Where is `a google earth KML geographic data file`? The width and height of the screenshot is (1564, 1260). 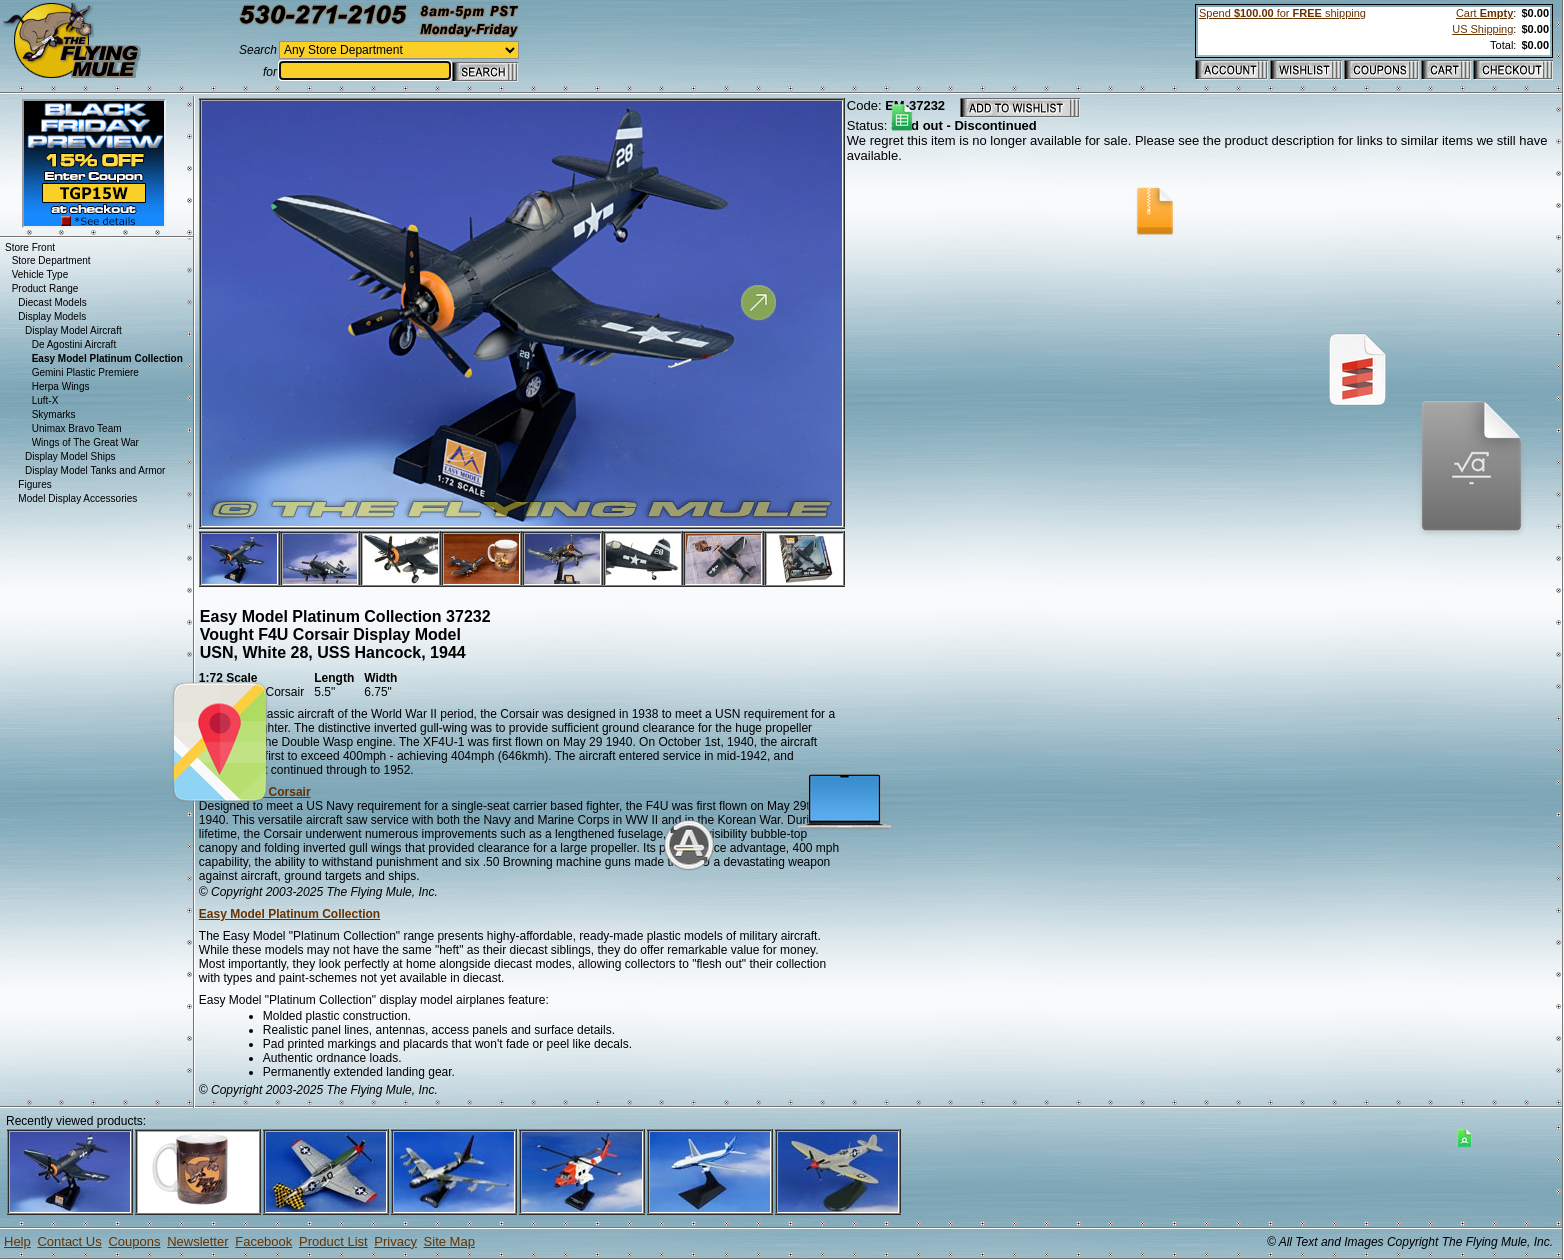
a google earth KML geographic data file is located at coordinates (220, 742).